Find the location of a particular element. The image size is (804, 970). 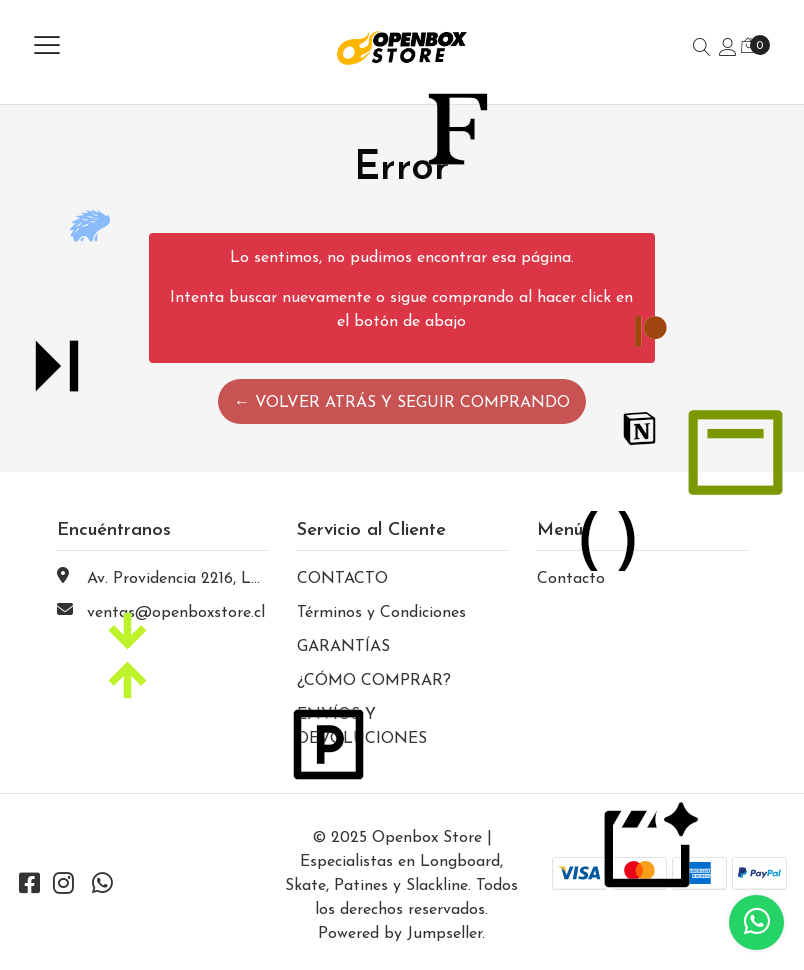

open Notion app is located at coordinates (639, 428).